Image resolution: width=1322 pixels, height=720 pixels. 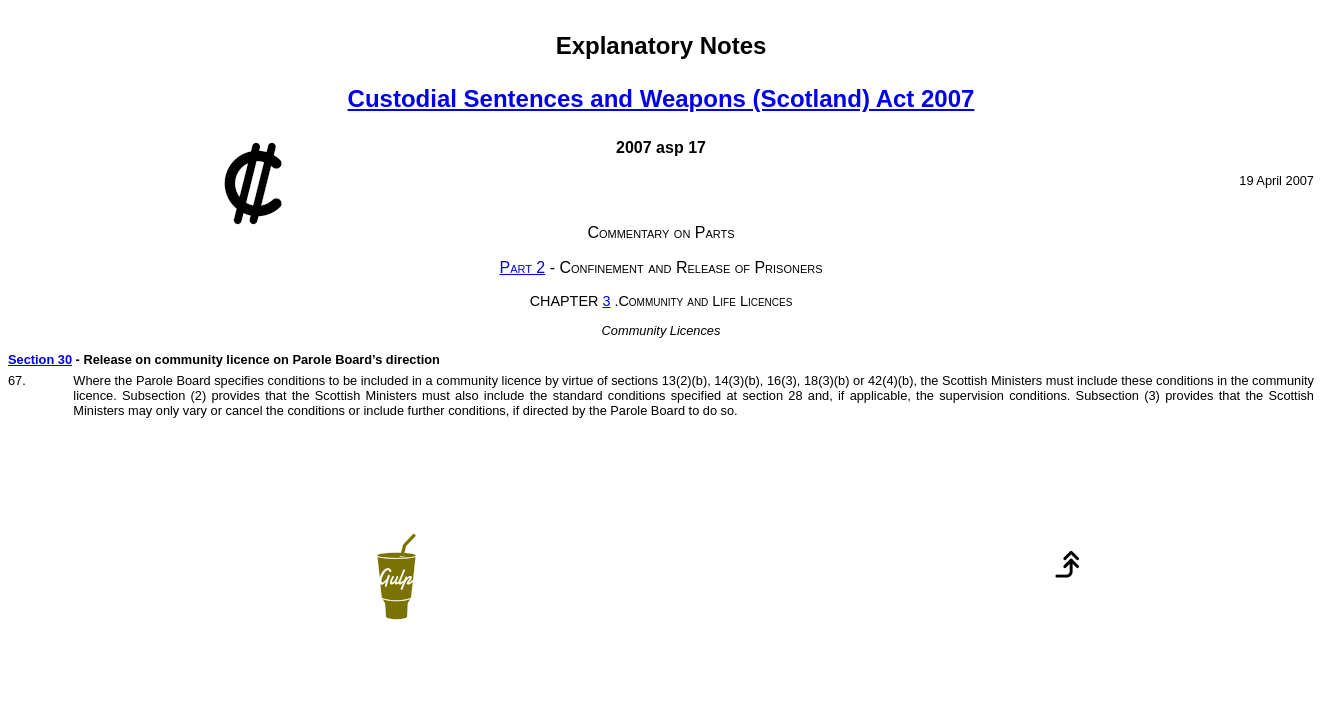 What do you see at coordinates (1068, 565) in the screenshot?
I see `move item to top of list` at bounding box center [1068, 565].